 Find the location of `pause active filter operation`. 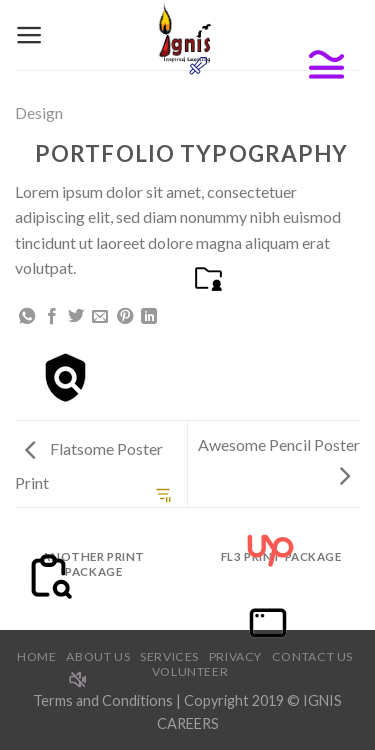

pause active filter operation is located at coordinates (163, 494).